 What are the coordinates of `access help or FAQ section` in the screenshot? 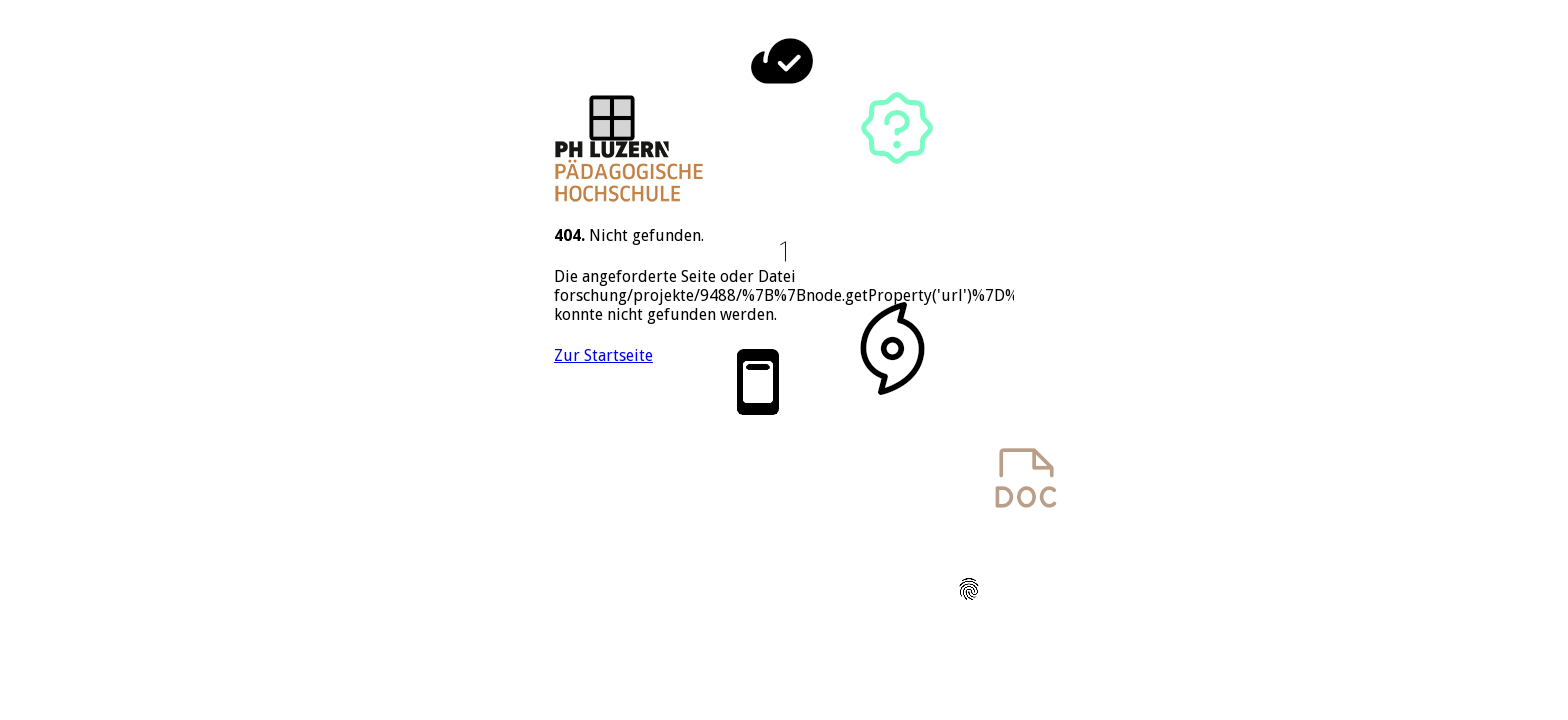 It's located at (897, 128).